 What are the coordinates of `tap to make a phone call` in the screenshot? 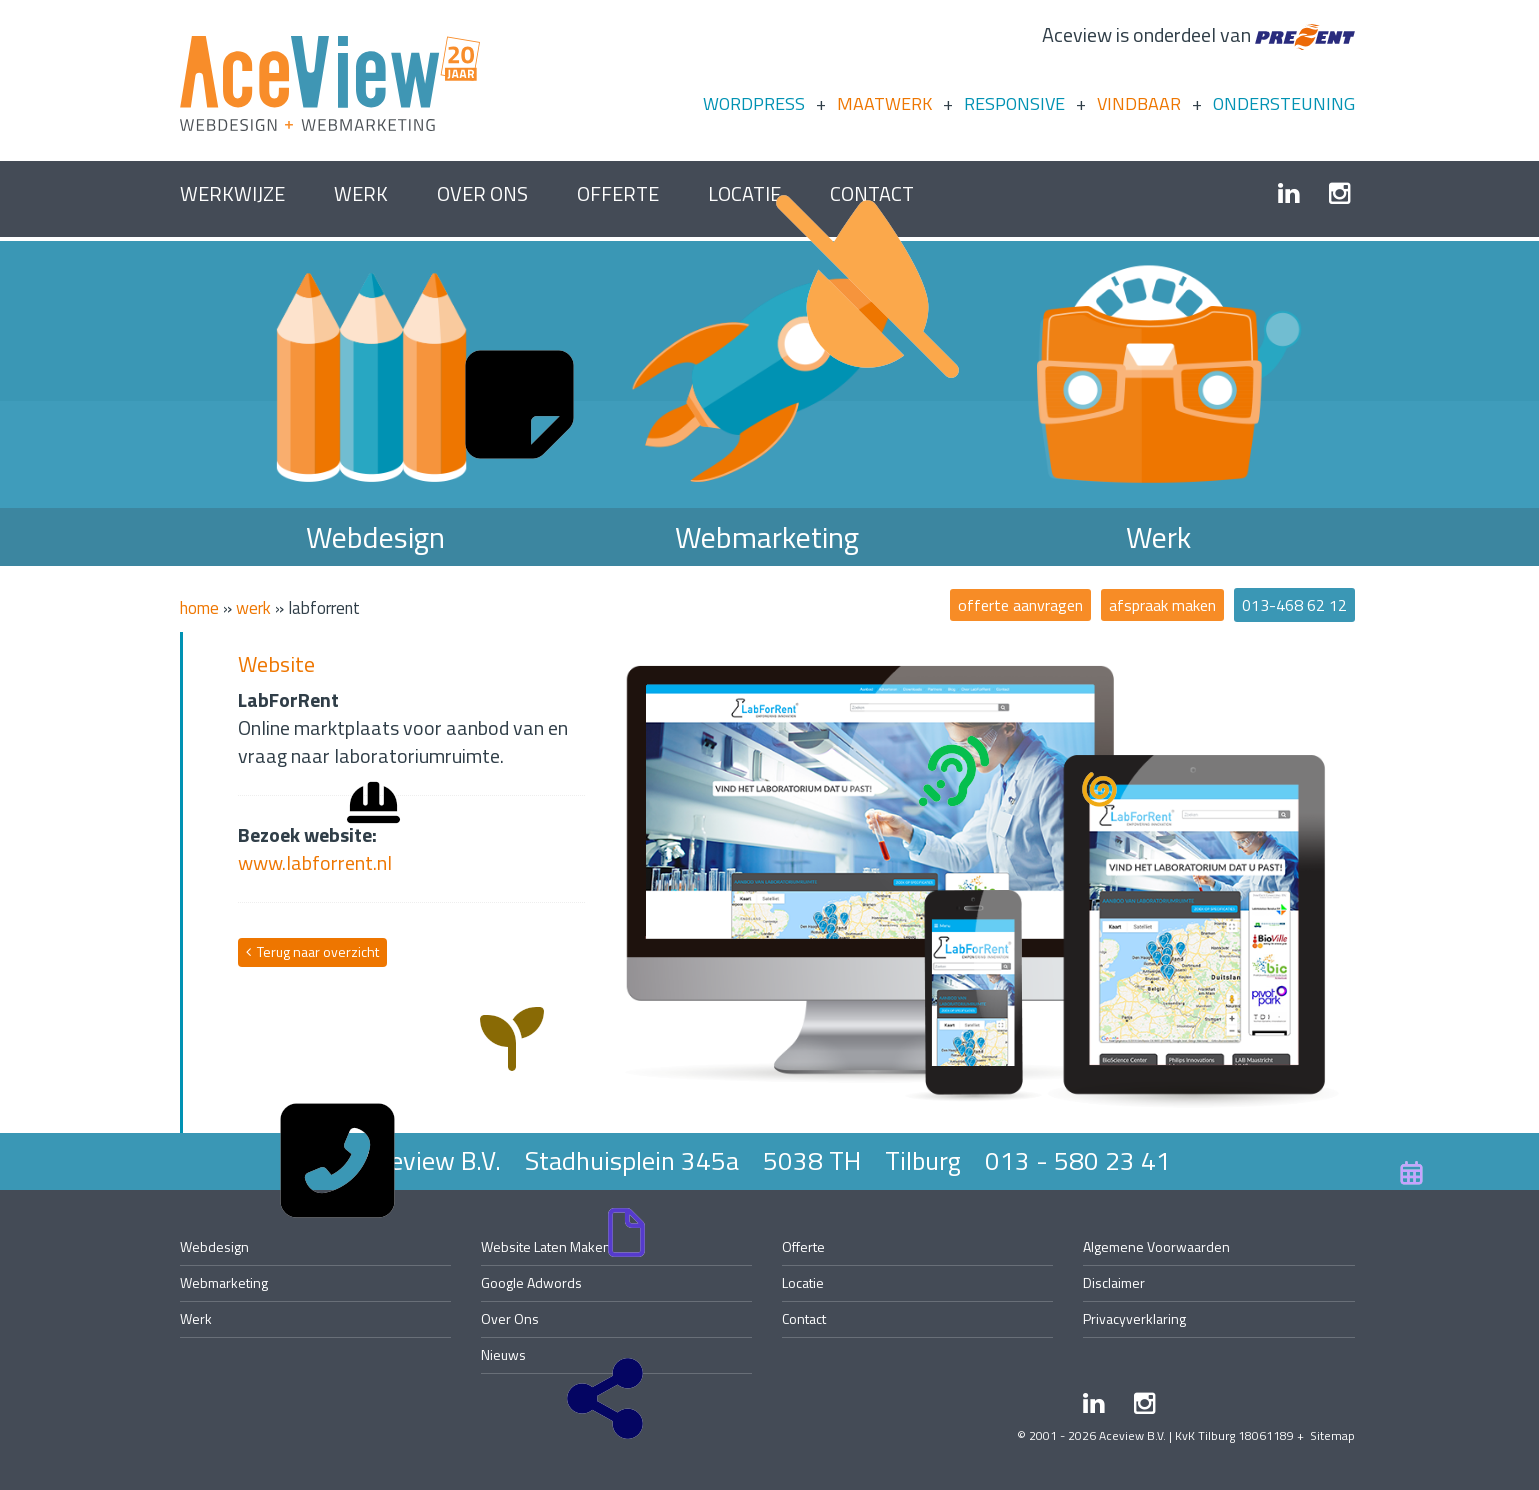 It's located at (337, 1160).